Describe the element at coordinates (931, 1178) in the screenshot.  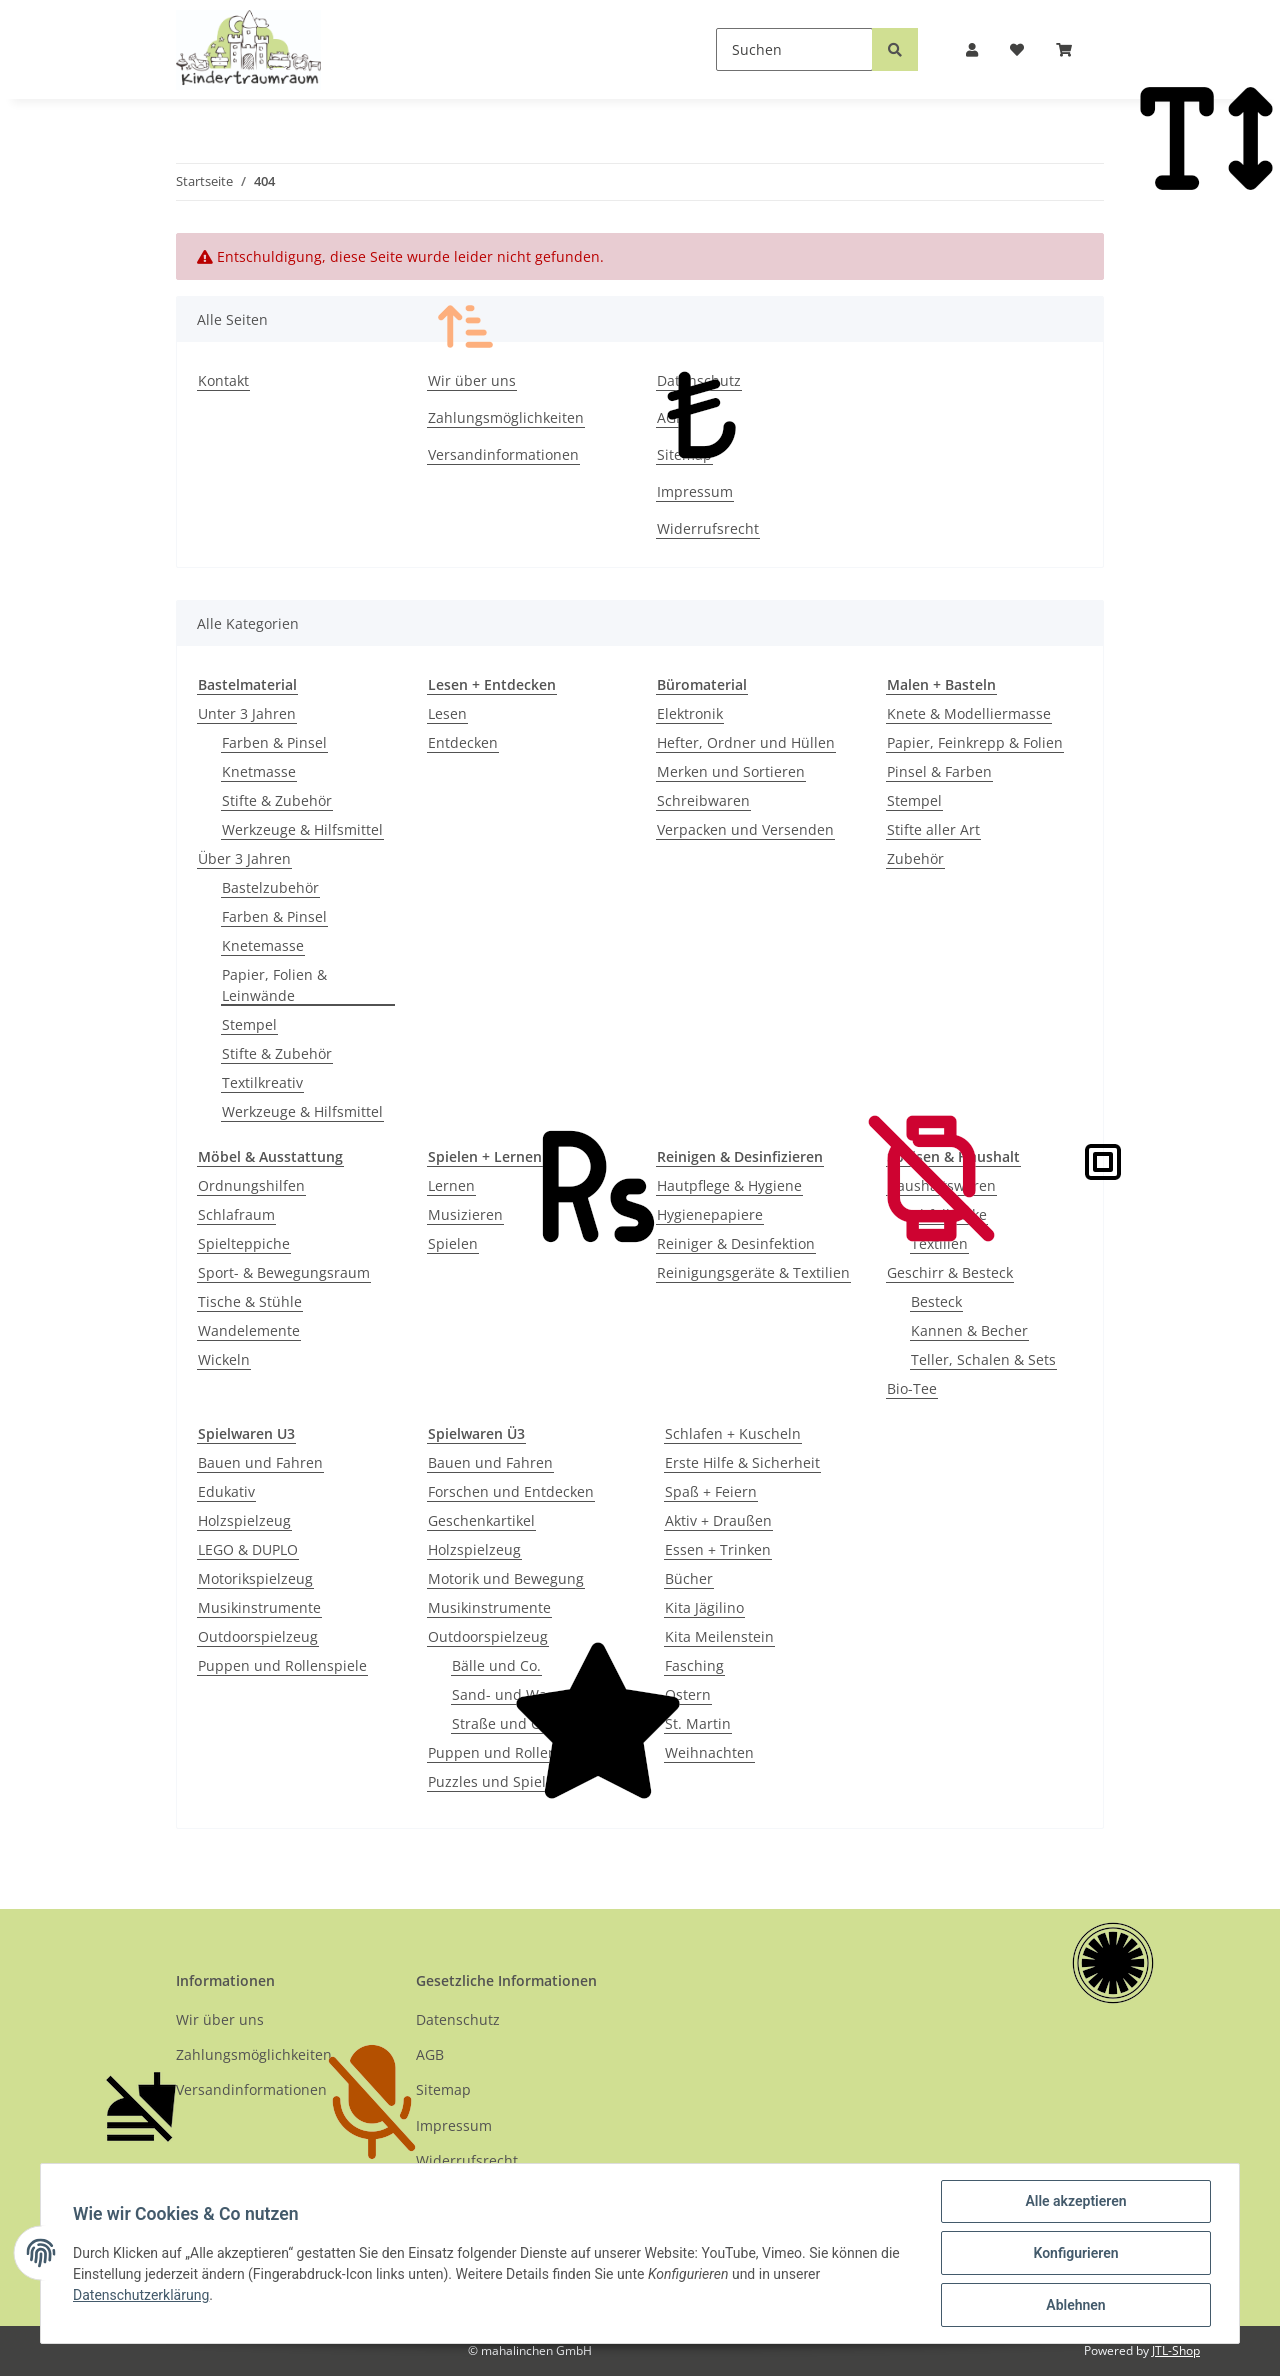
I see `smartwatch disconnected or unavailable` at that location.